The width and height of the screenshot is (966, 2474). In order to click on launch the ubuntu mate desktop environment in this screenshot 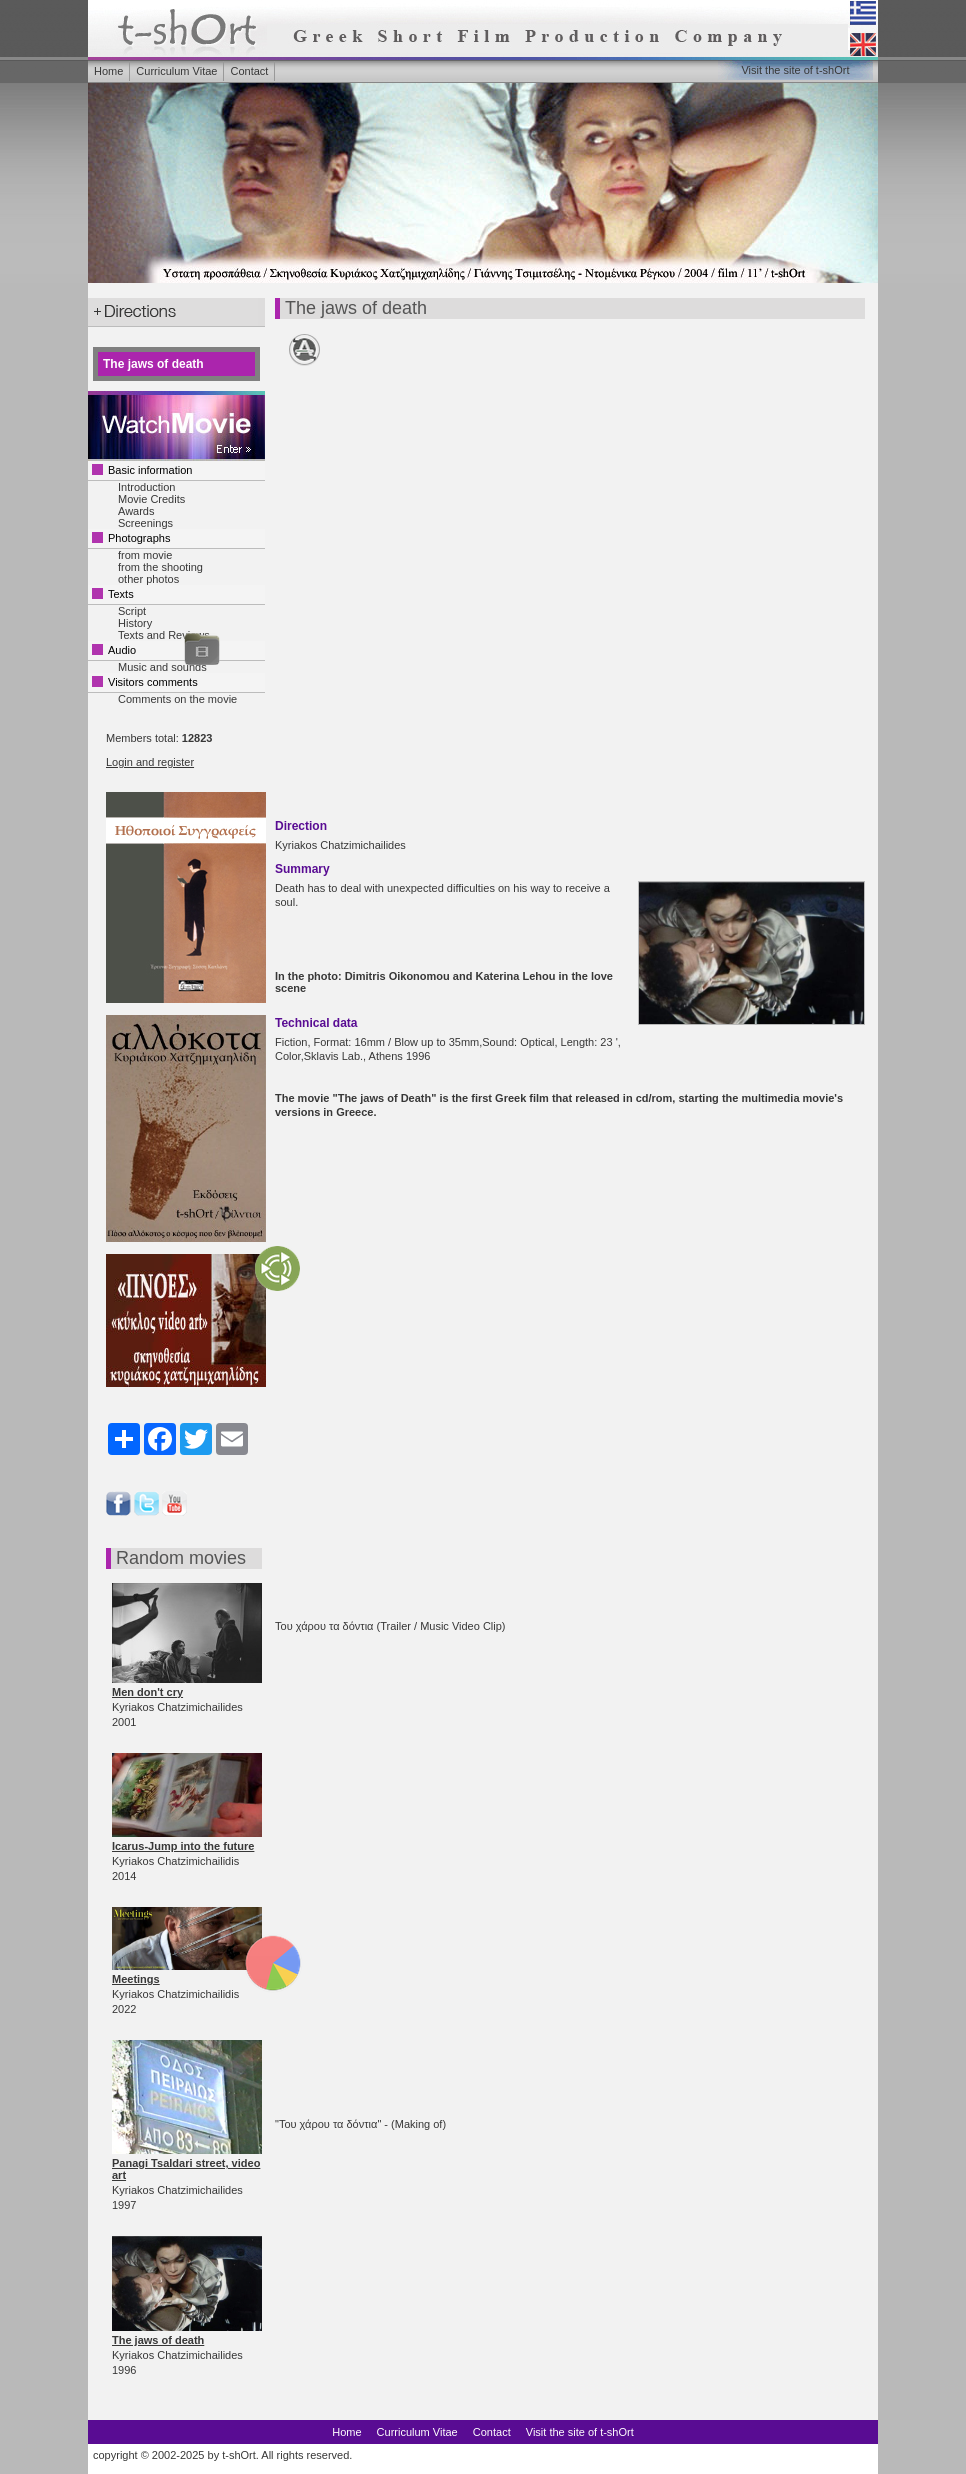, I will do `click(277, 1268)`.